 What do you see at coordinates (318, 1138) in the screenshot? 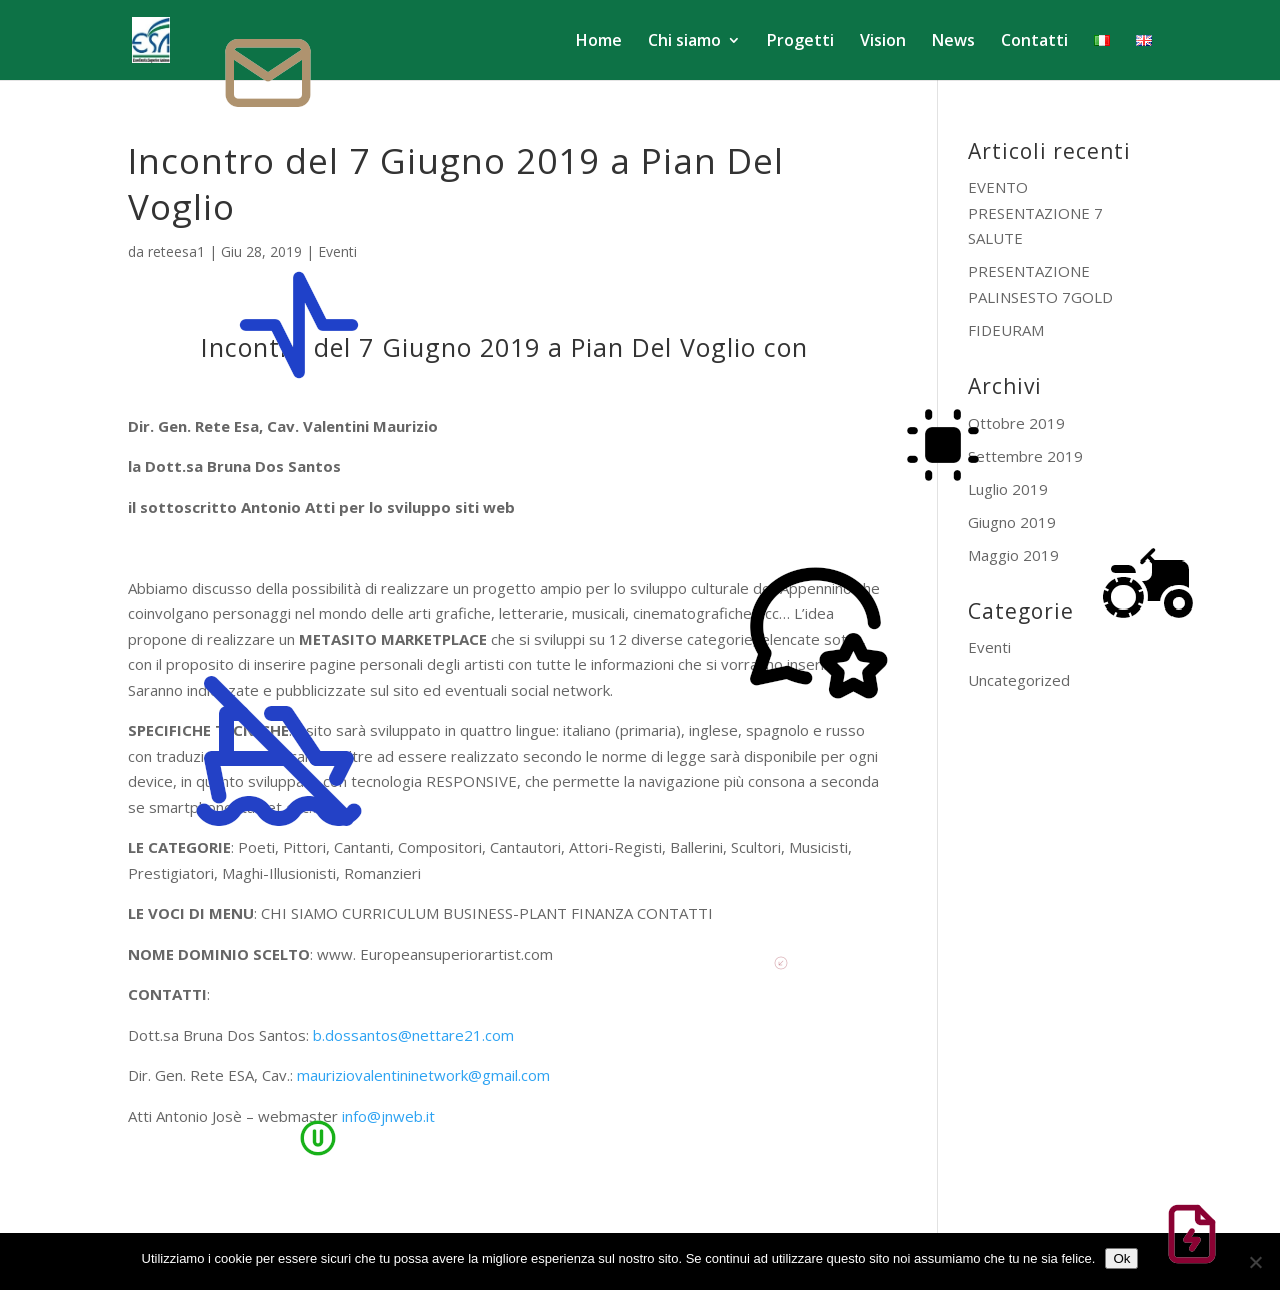
I see `indicates an unread item or status` at bounding box center [318, 1138].